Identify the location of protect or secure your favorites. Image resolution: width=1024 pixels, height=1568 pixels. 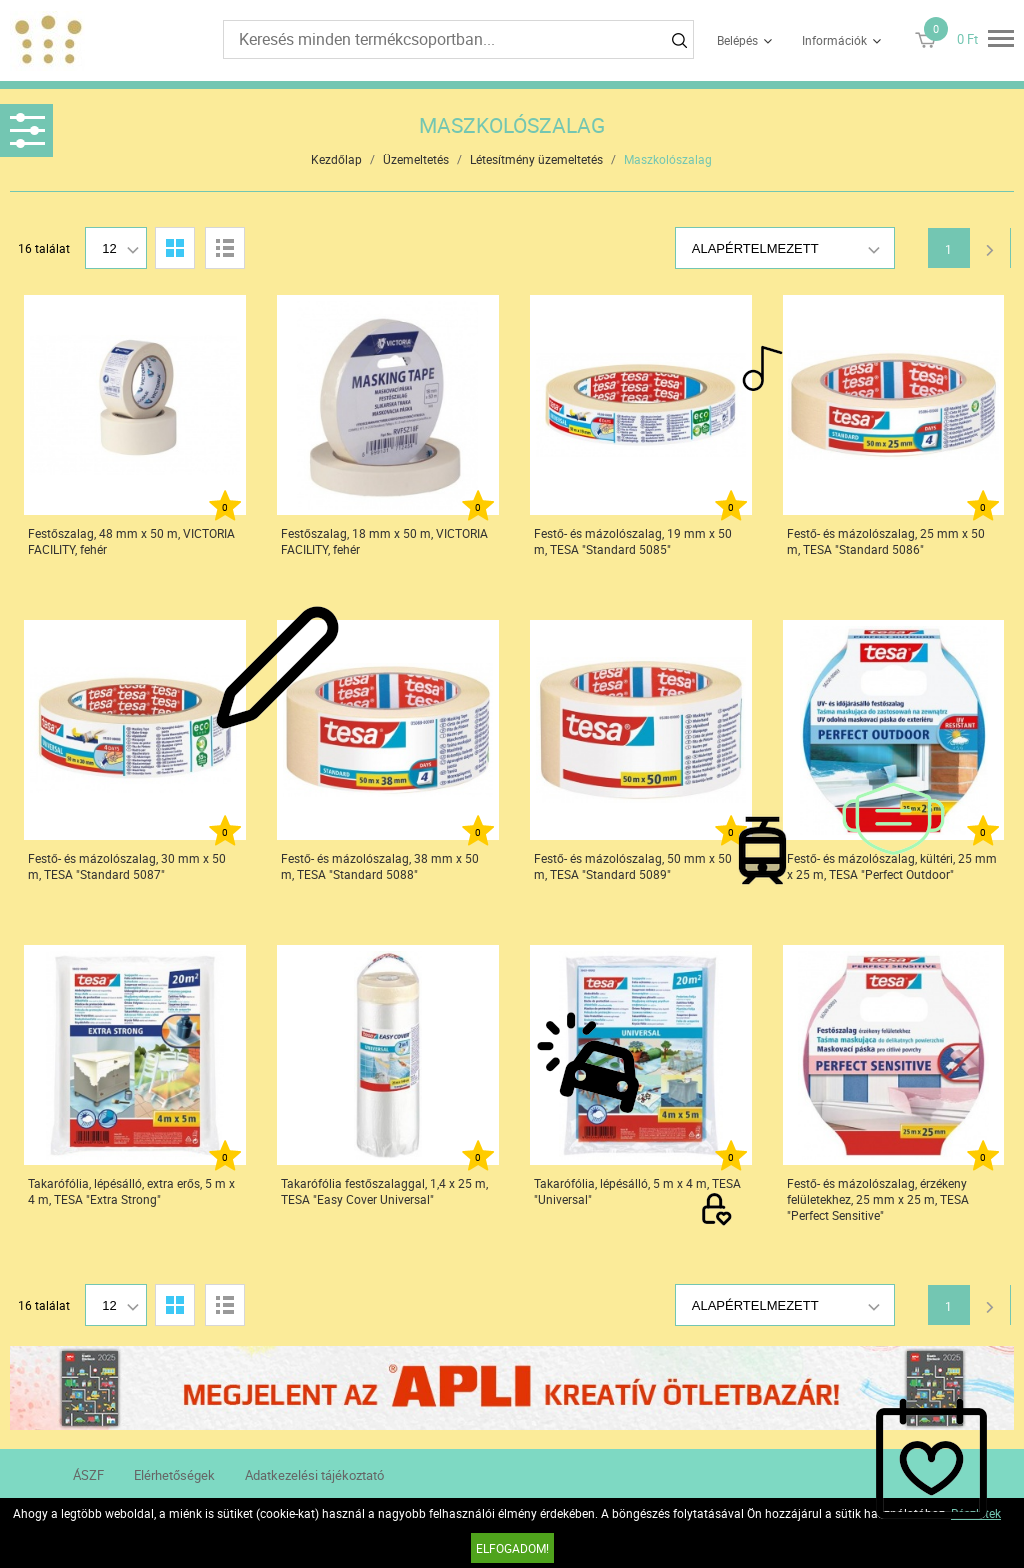
(714, 1208).